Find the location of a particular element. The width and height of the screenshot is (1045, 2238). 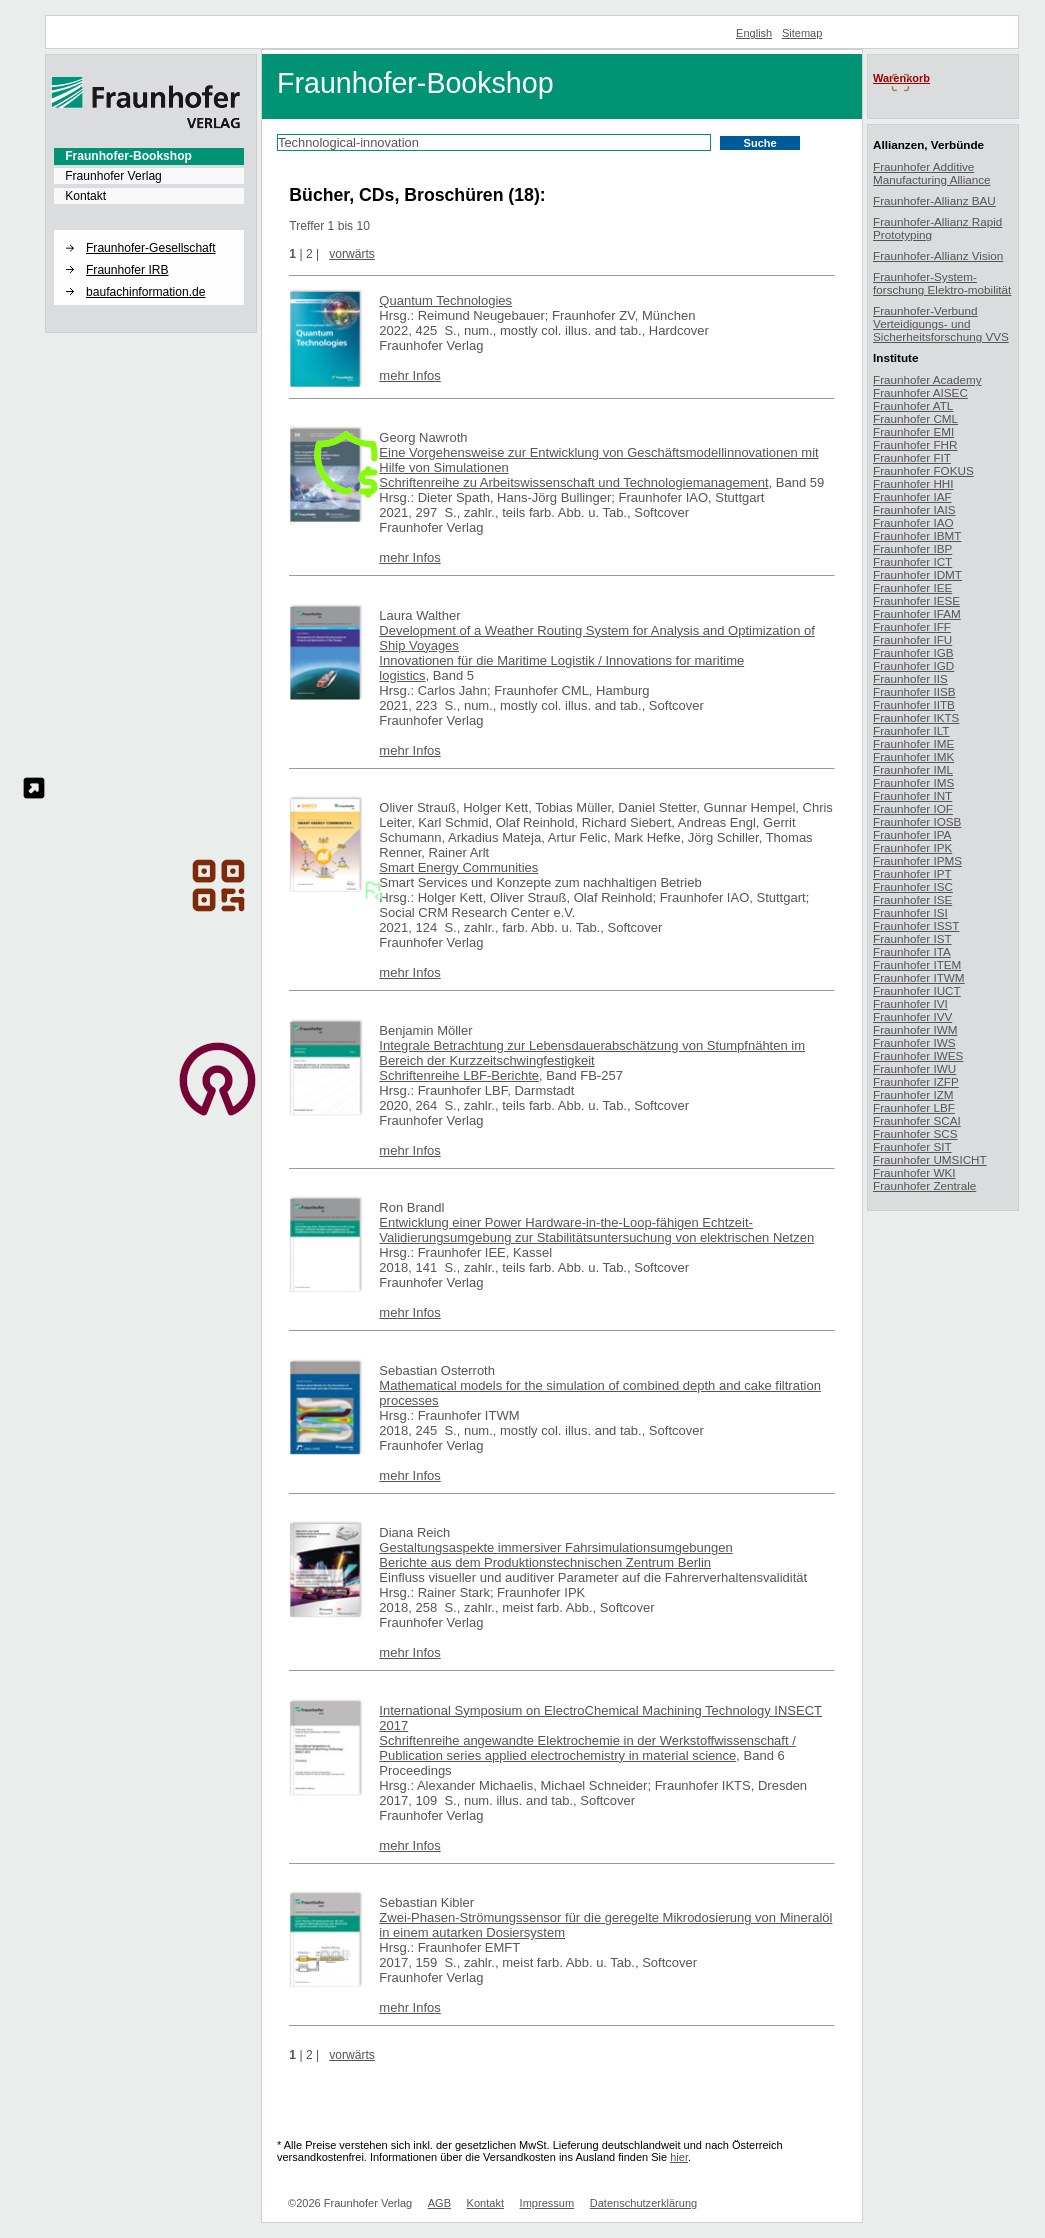

scan a document or QR code is located at coordinates (900, 82).